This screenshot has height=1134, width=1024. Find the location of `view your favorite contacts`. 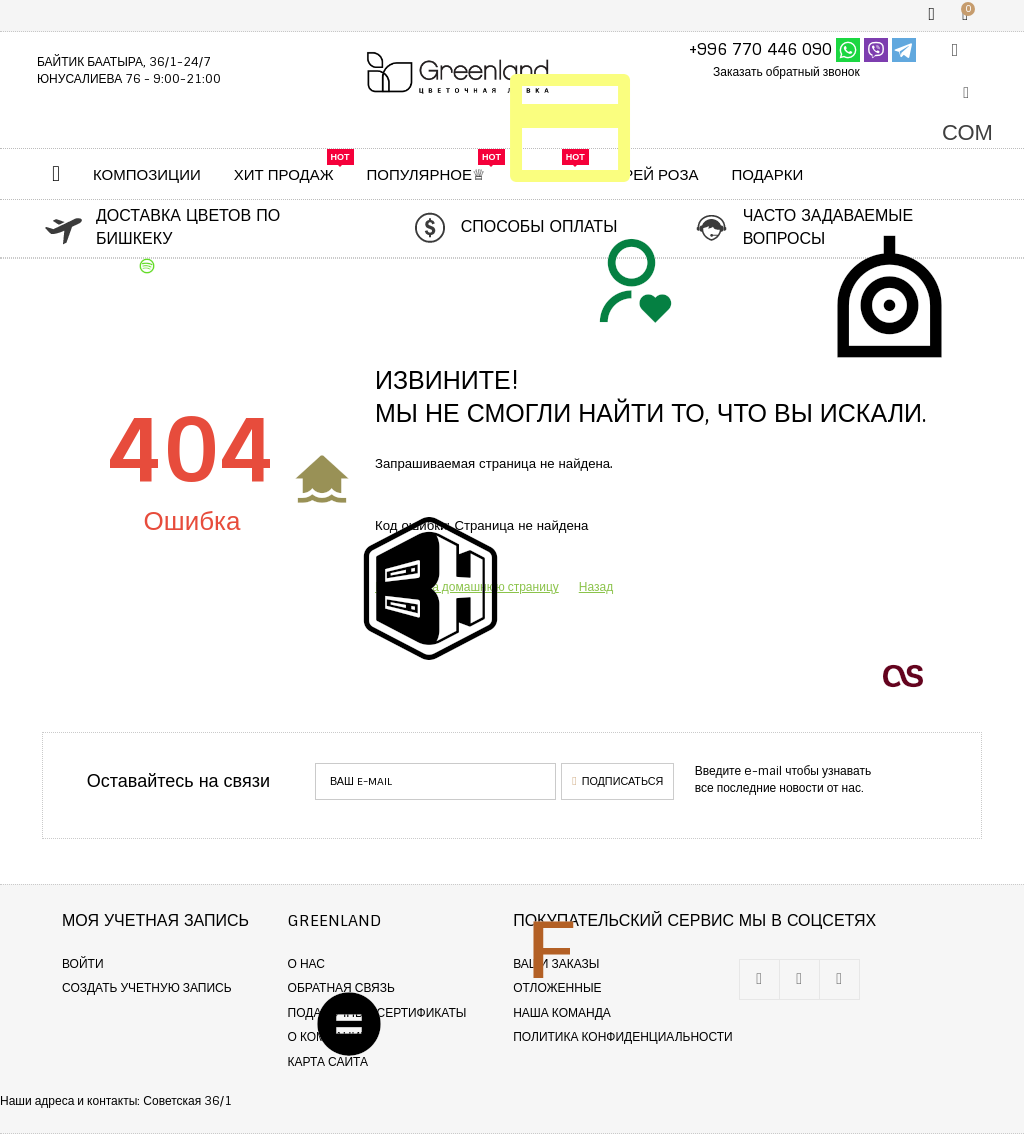

view your favorite contacts is located at coordinates (631, 282).